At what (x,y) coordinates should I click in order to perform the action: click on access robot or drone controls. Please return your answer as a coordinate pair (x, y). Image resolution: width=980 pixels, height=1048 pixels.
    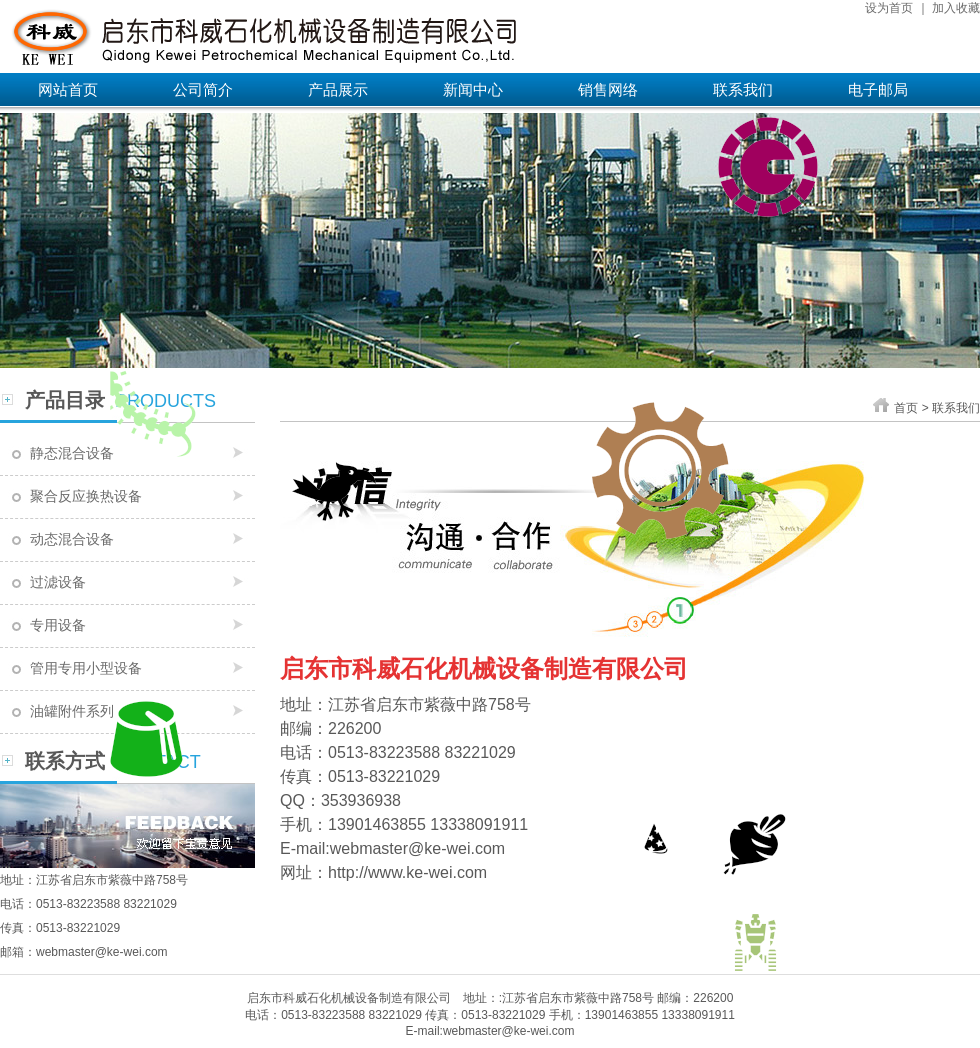
    Looking at the image, I should click on (755, 942).